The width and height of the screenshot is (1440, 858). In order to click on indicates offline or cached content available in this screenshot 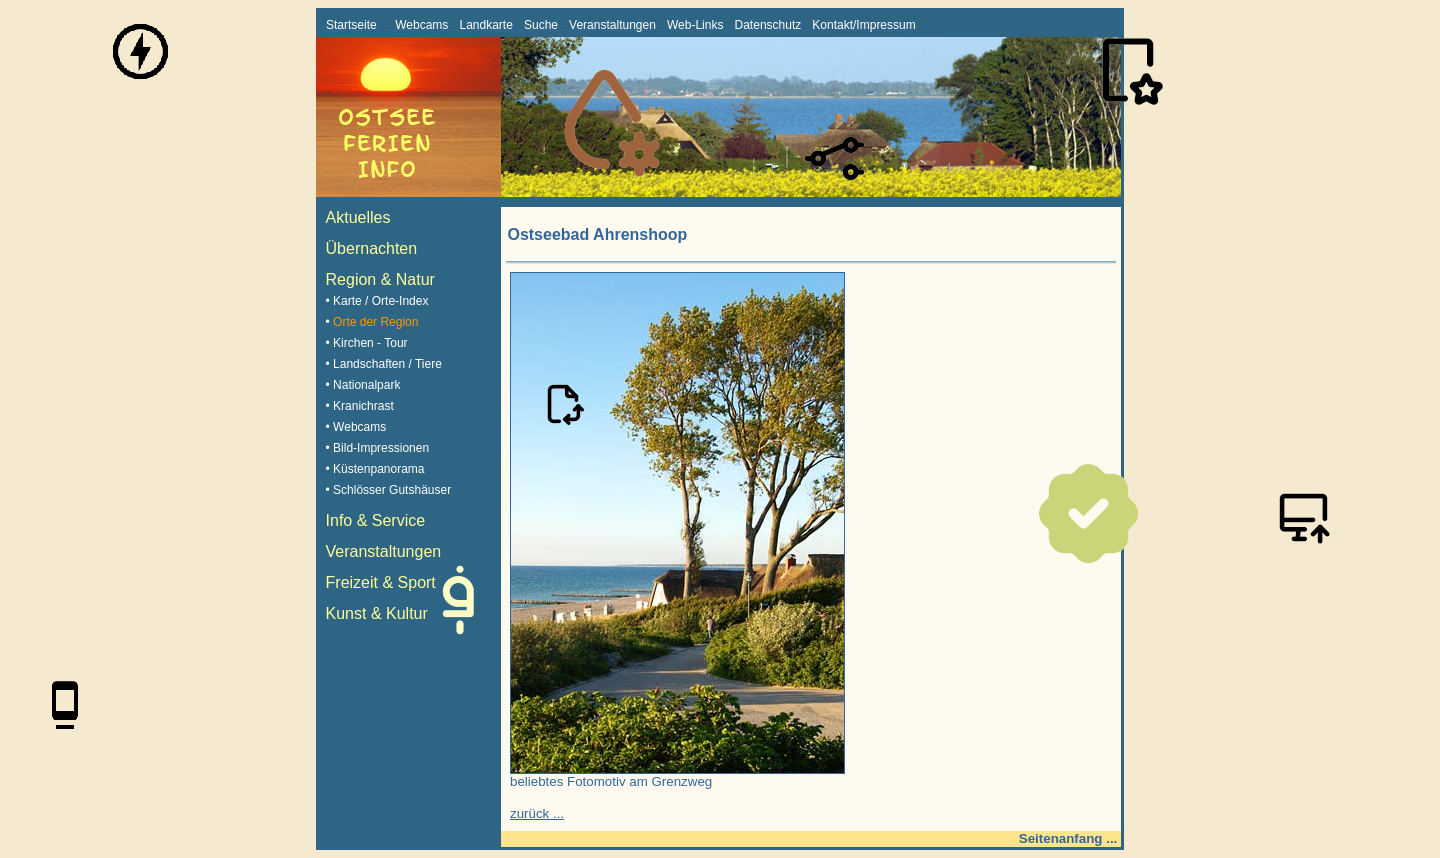, I will do `click(140, 51)`.